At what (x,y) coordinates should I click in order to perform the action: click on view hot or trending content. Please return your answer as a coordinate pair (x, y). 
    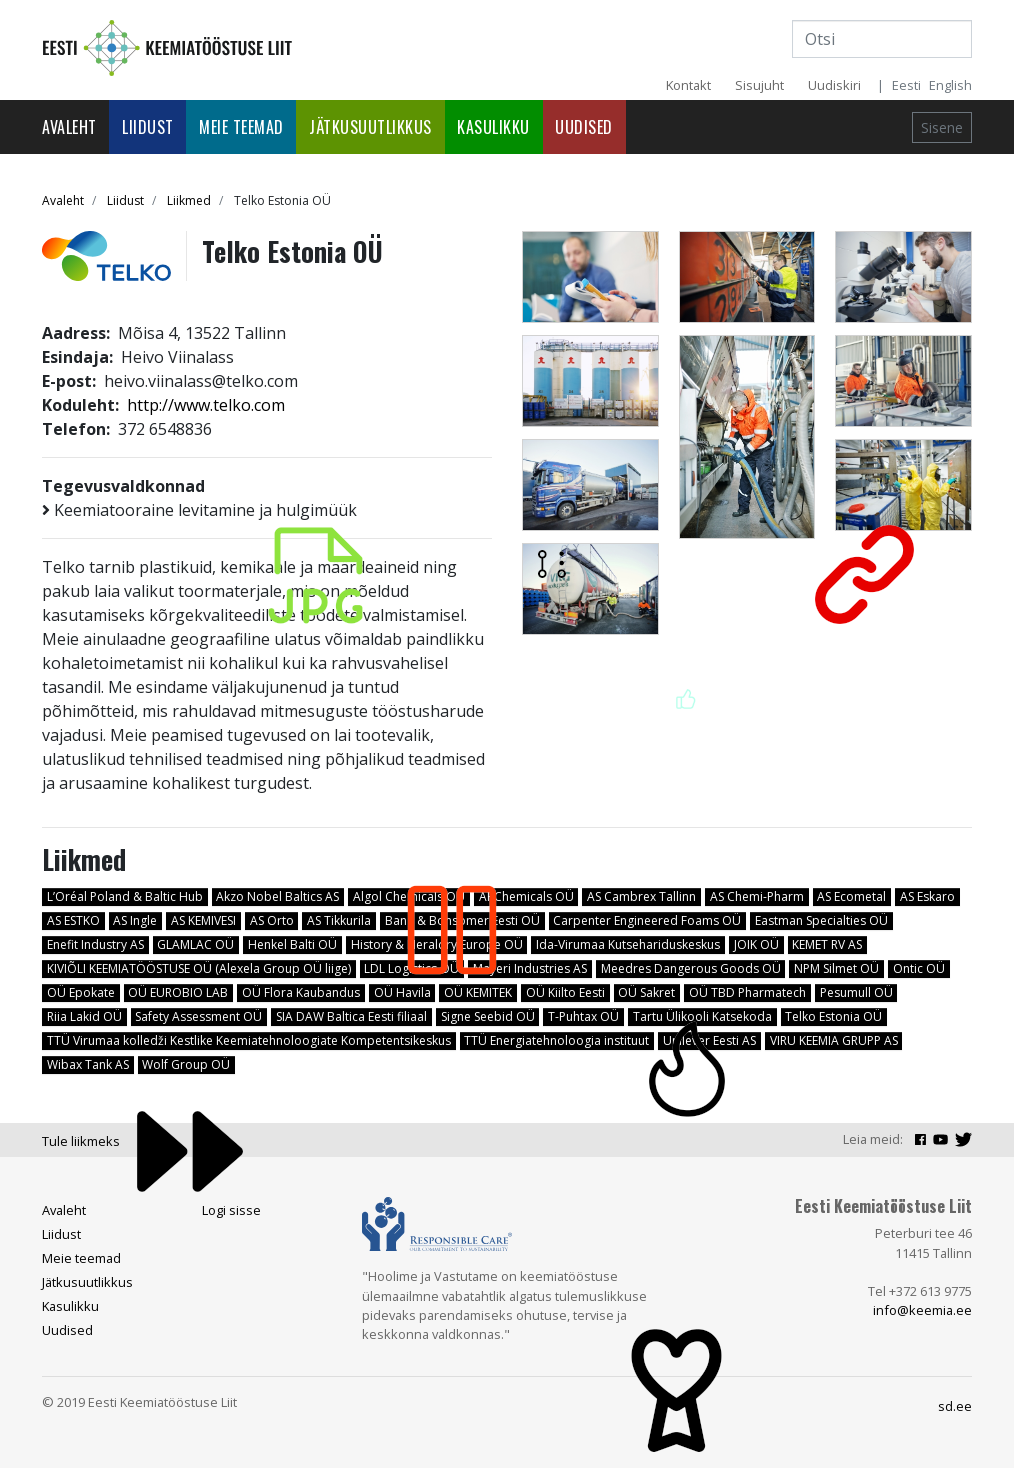
    Looking at the image, I should click on (687, 1069).